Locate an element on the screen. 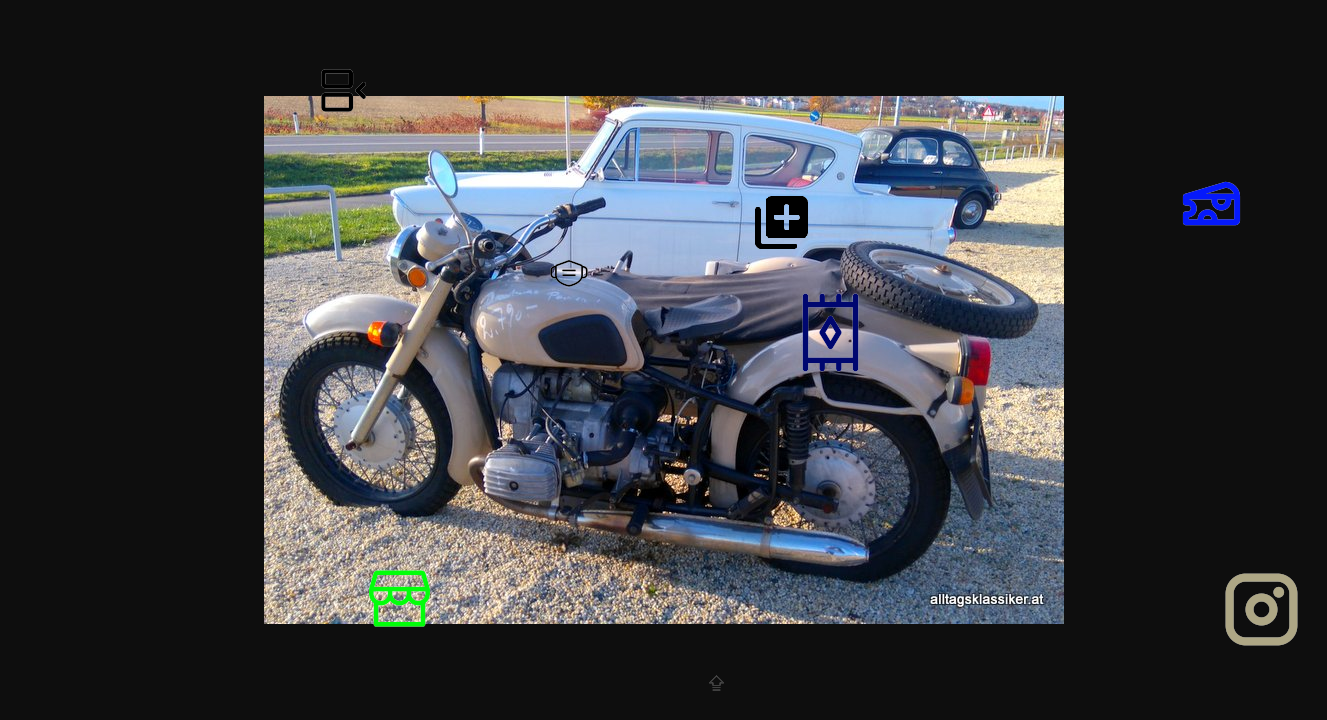 The image size is (1327, 720). open Instagram app is located at coordinates (1261, 609).